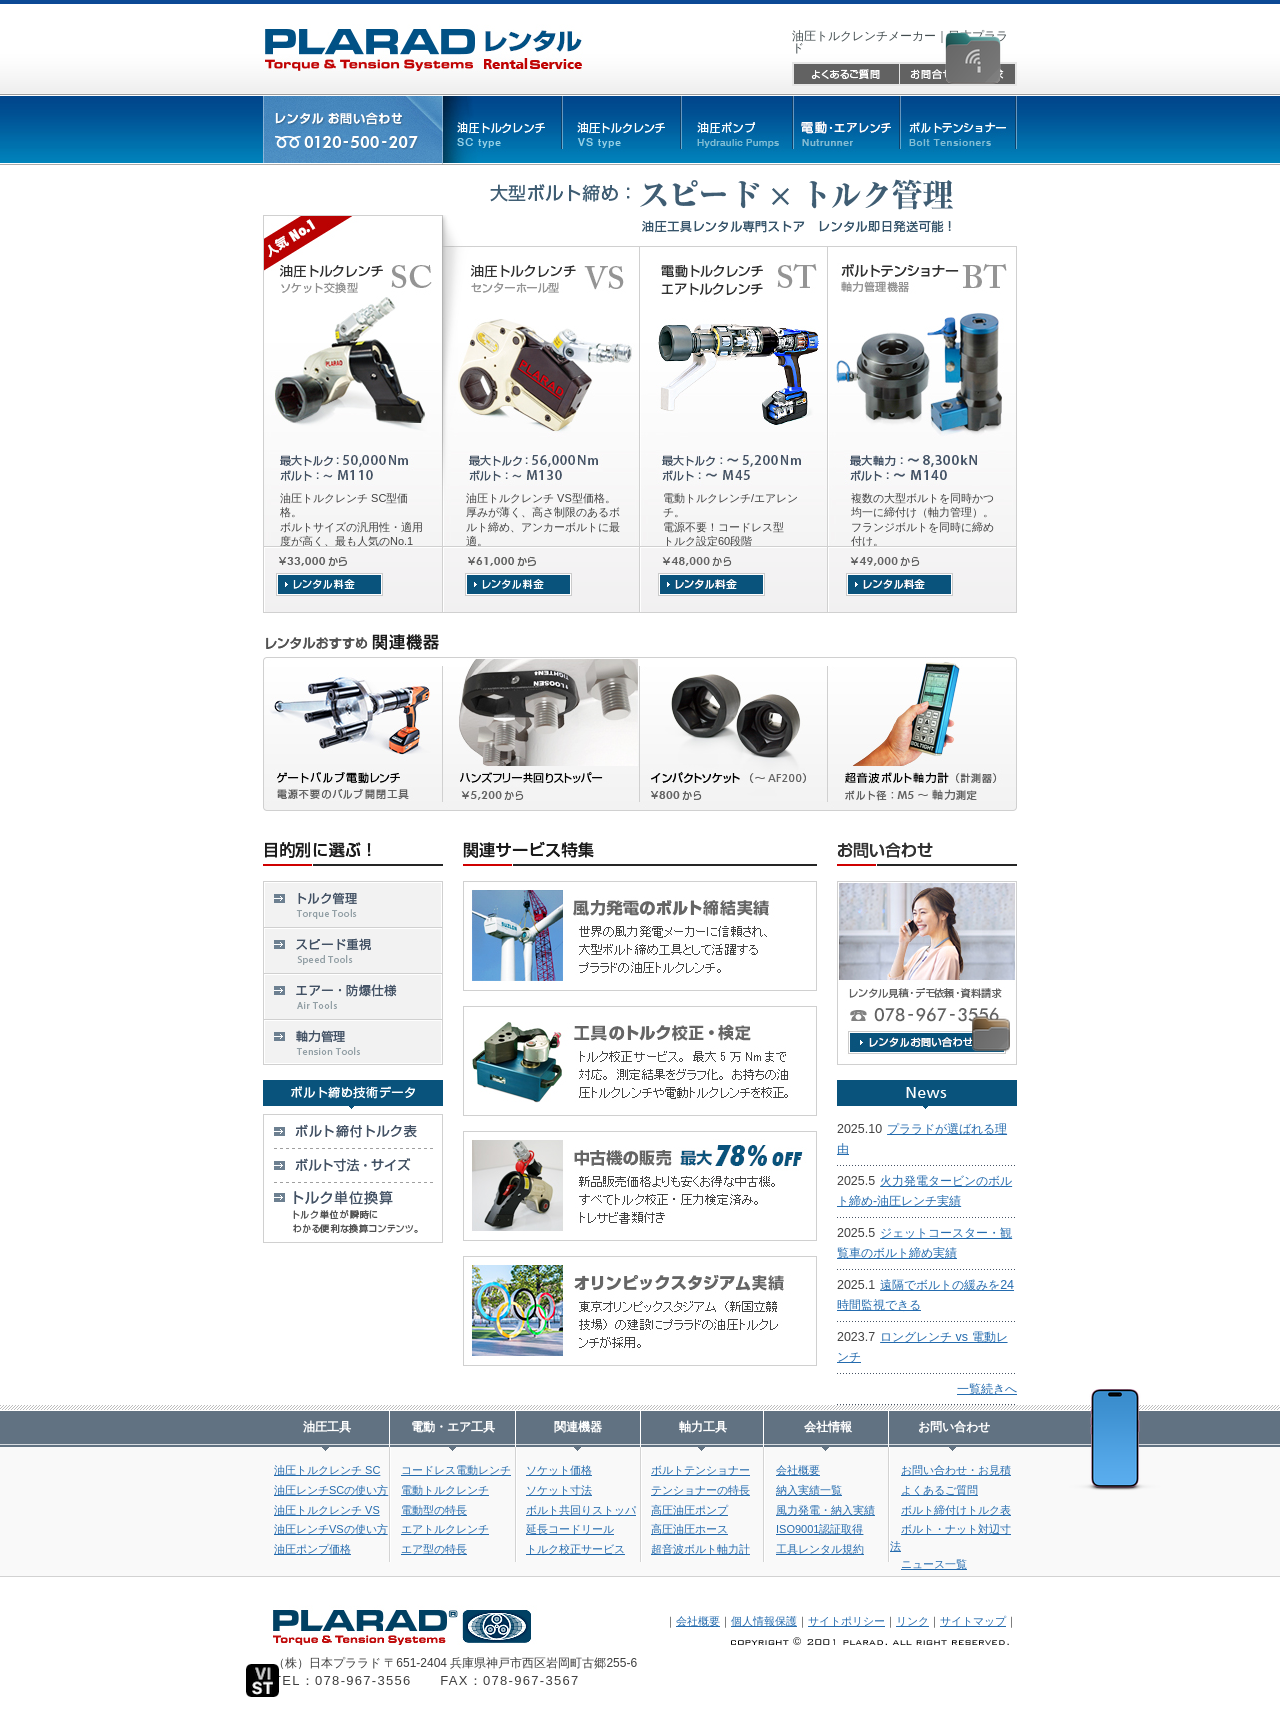 The image size is (1280, 1715). Describe the element at coordinates (262, 1680) in the screenshot. I see `vietnamese input method - simple telex keyboard` at that location.